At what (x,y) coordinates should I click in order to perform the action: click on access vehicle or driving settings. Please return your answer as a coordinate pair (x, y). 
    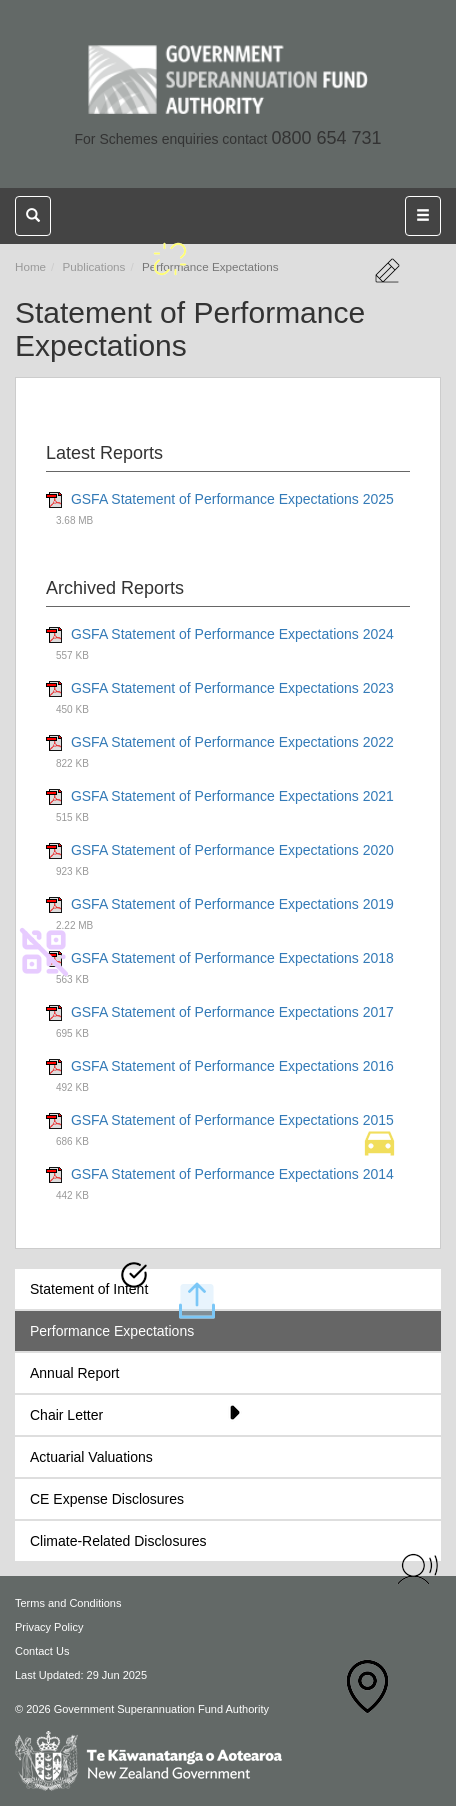
    Looking at the image, I should click on (379, 1143).